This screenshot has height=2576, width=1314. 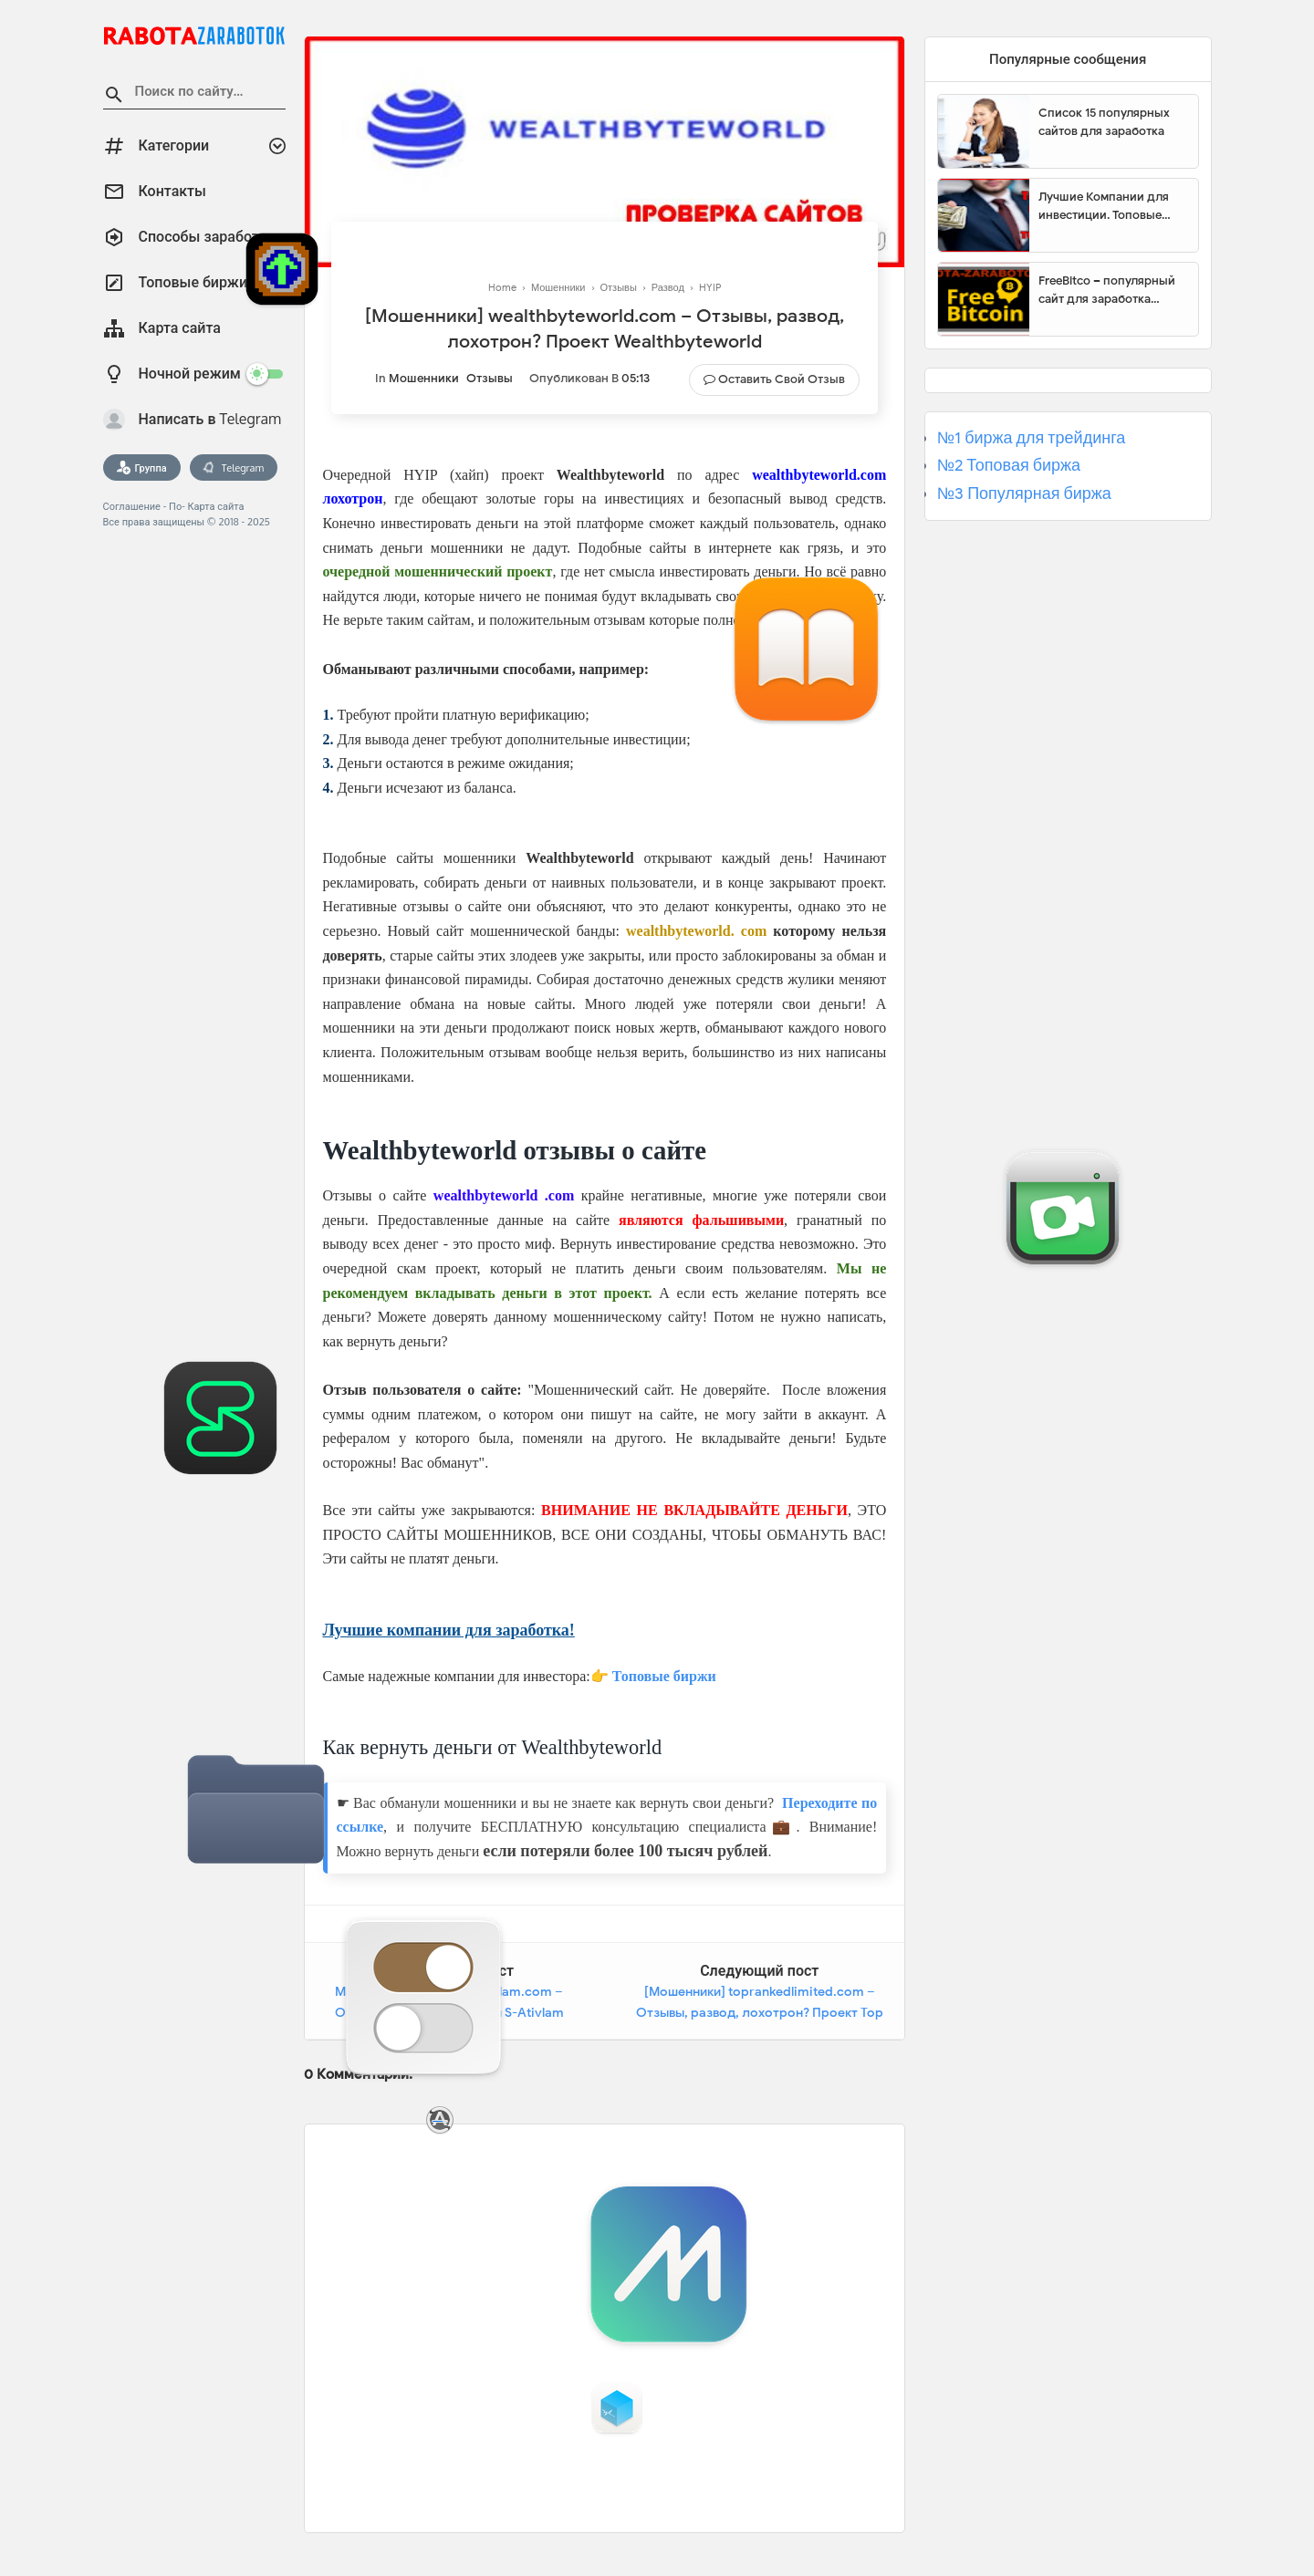 What do you see at coordinates (282, 269) in the screenshot?
I see `launch the AAAAXY puzzle game` at bounding box center [282, 269].